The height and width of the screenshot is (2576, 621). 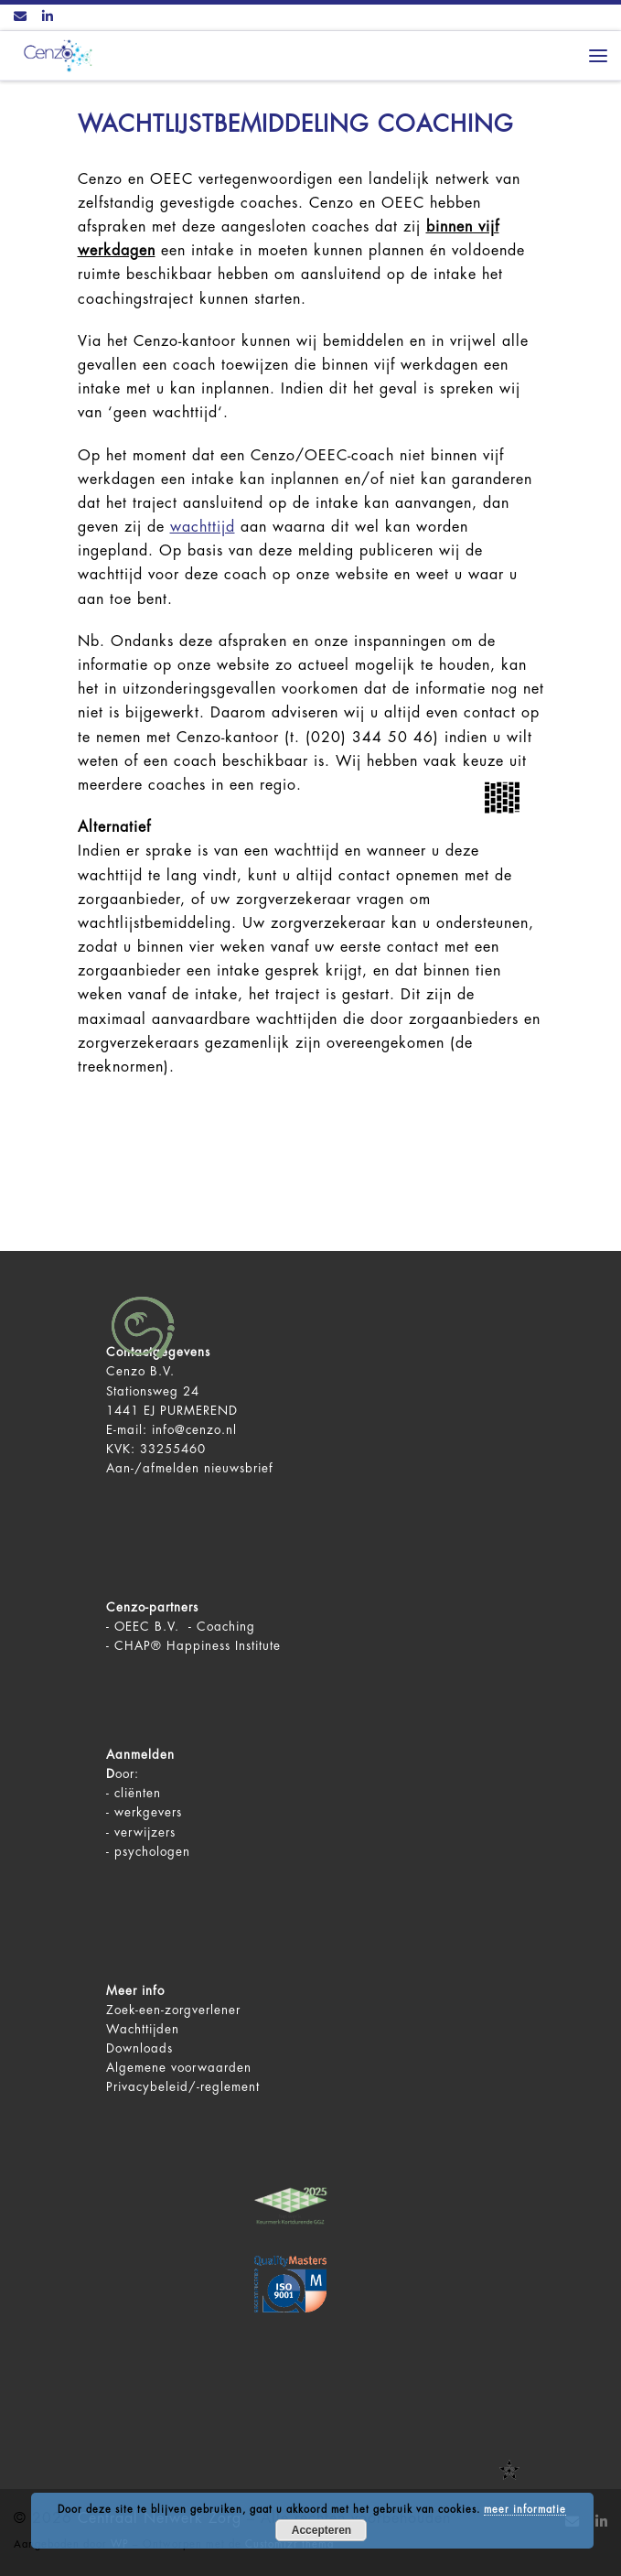 What do you see at coordinates (502, 797) in the screenshot?
I see `view half-year calendar overview` at bounding box center [502, 797].